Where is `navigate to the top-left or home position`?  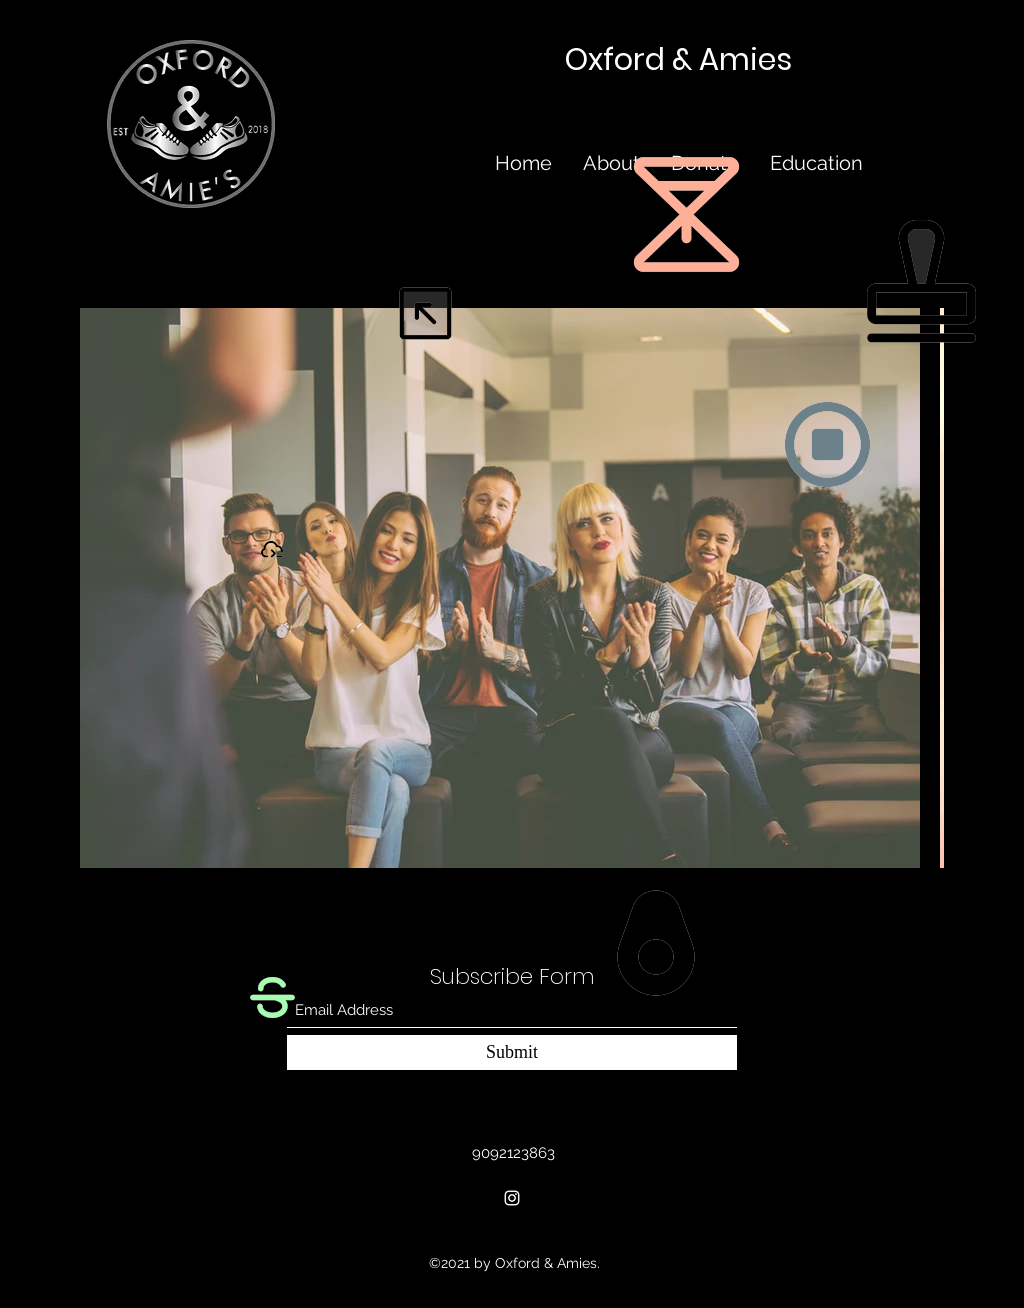 navigate to the top-left or home position is located at coordinates (425, 313).